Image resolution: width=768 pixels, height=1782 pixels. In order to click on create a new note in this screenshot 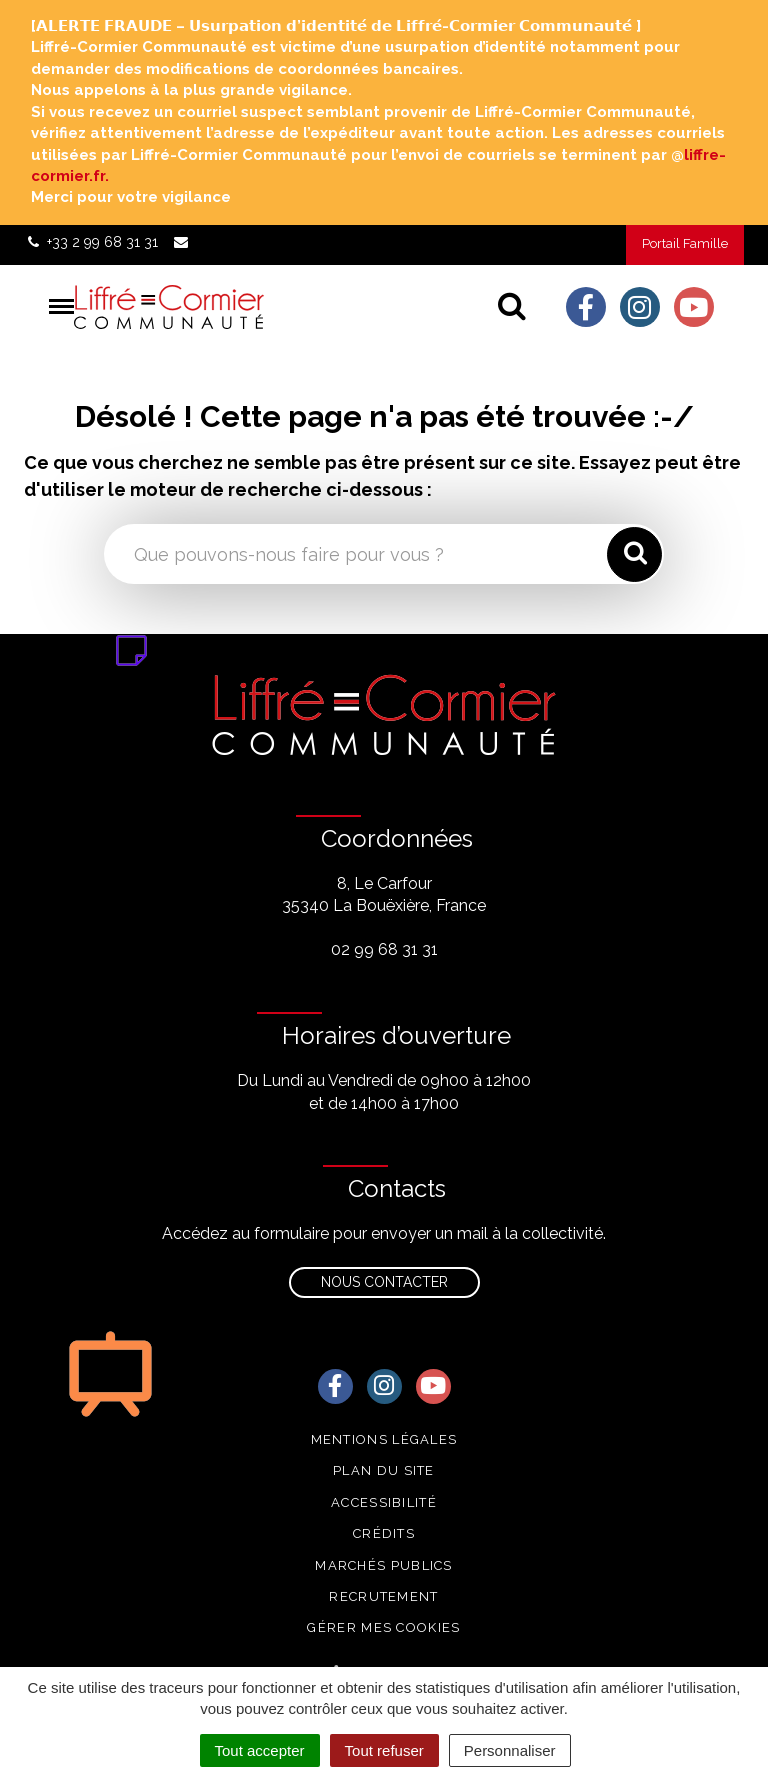, I will do `click(131, 650)`.